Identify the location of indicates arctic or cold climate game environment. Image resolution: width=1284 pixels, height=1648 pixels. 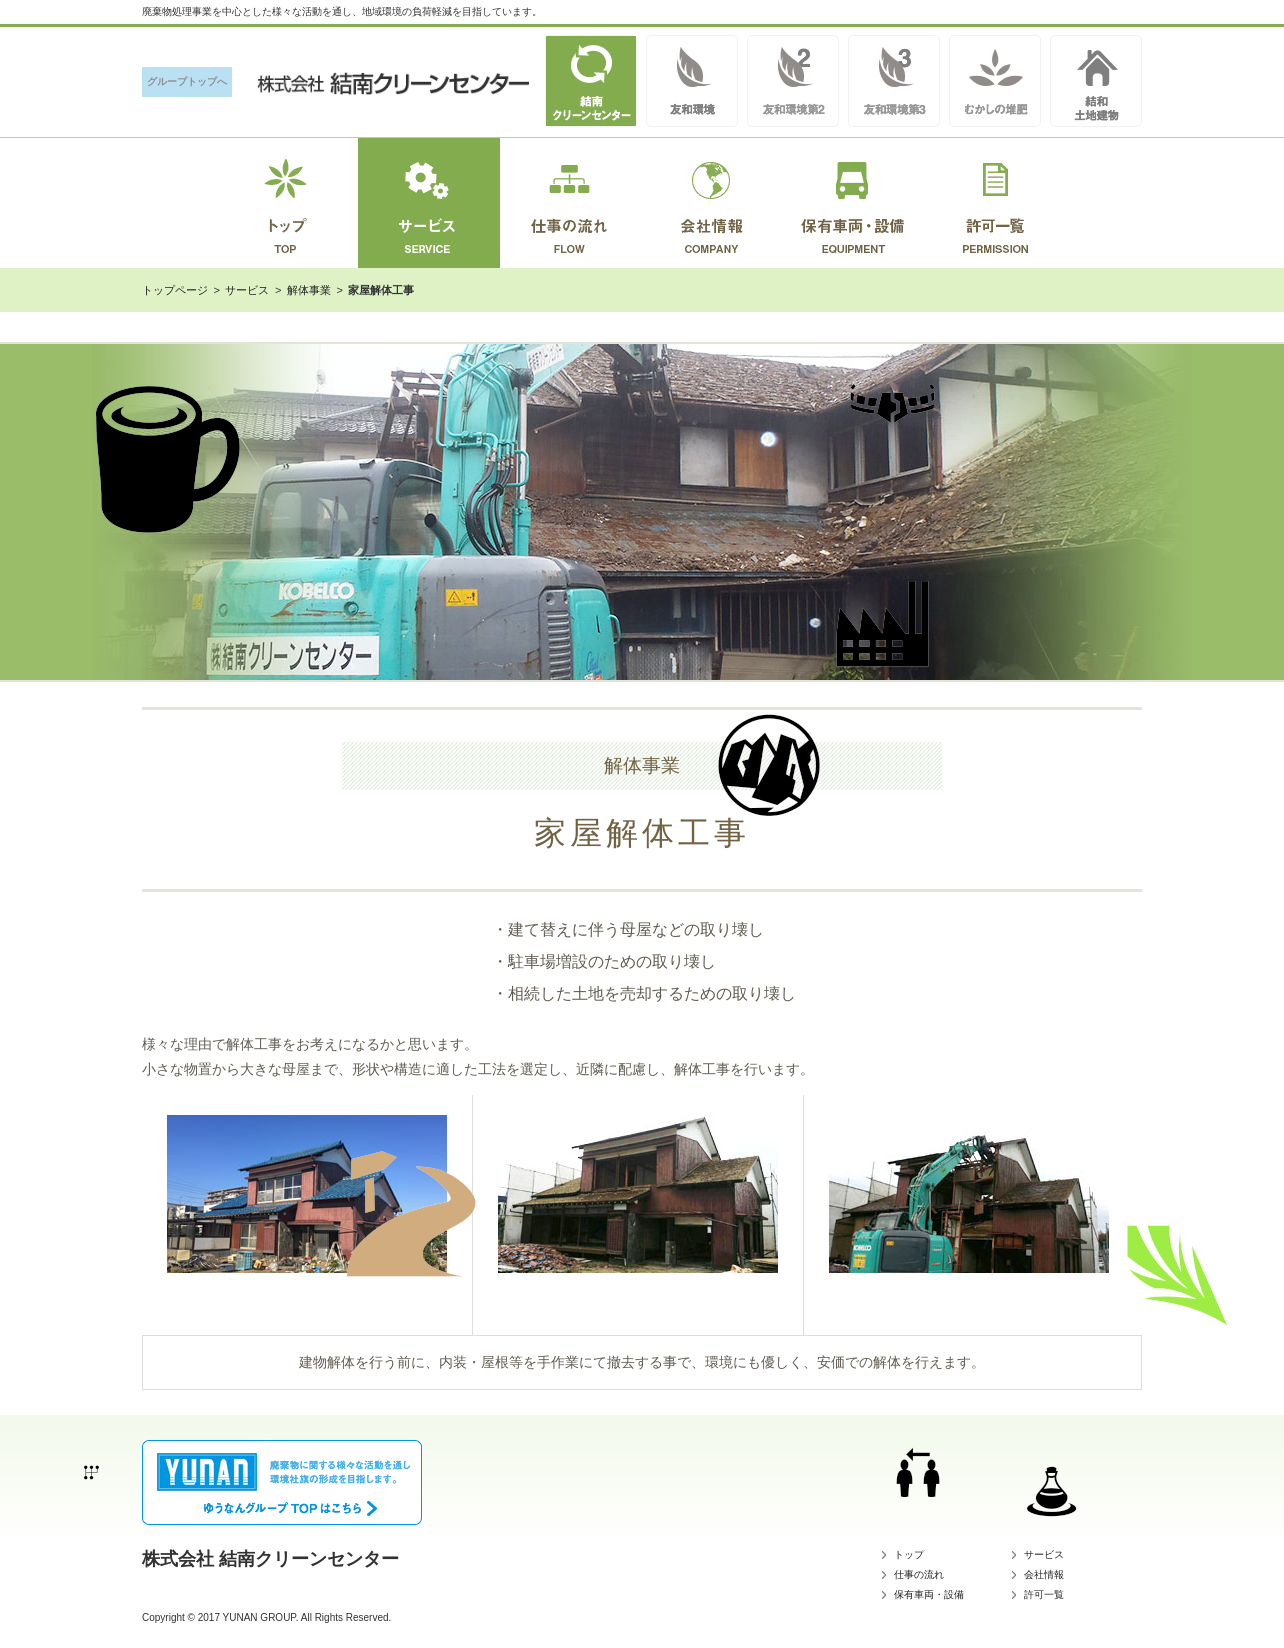
(769, 765).